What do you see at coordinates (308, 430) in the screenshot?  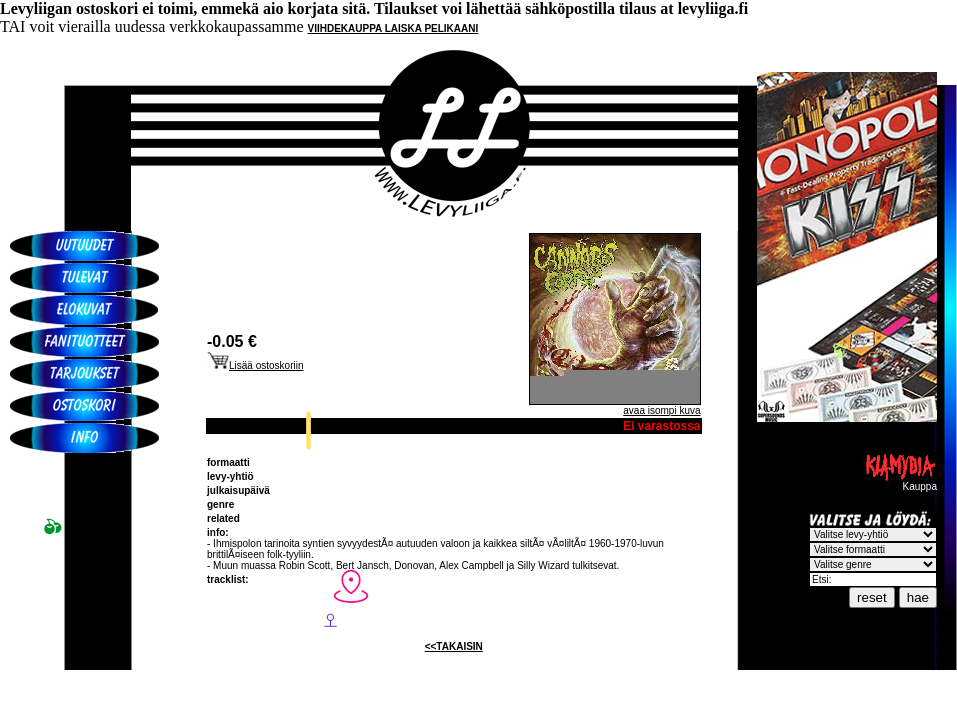 I see `vertical divider or separator between UI elements` at bounding box center [308, 430].